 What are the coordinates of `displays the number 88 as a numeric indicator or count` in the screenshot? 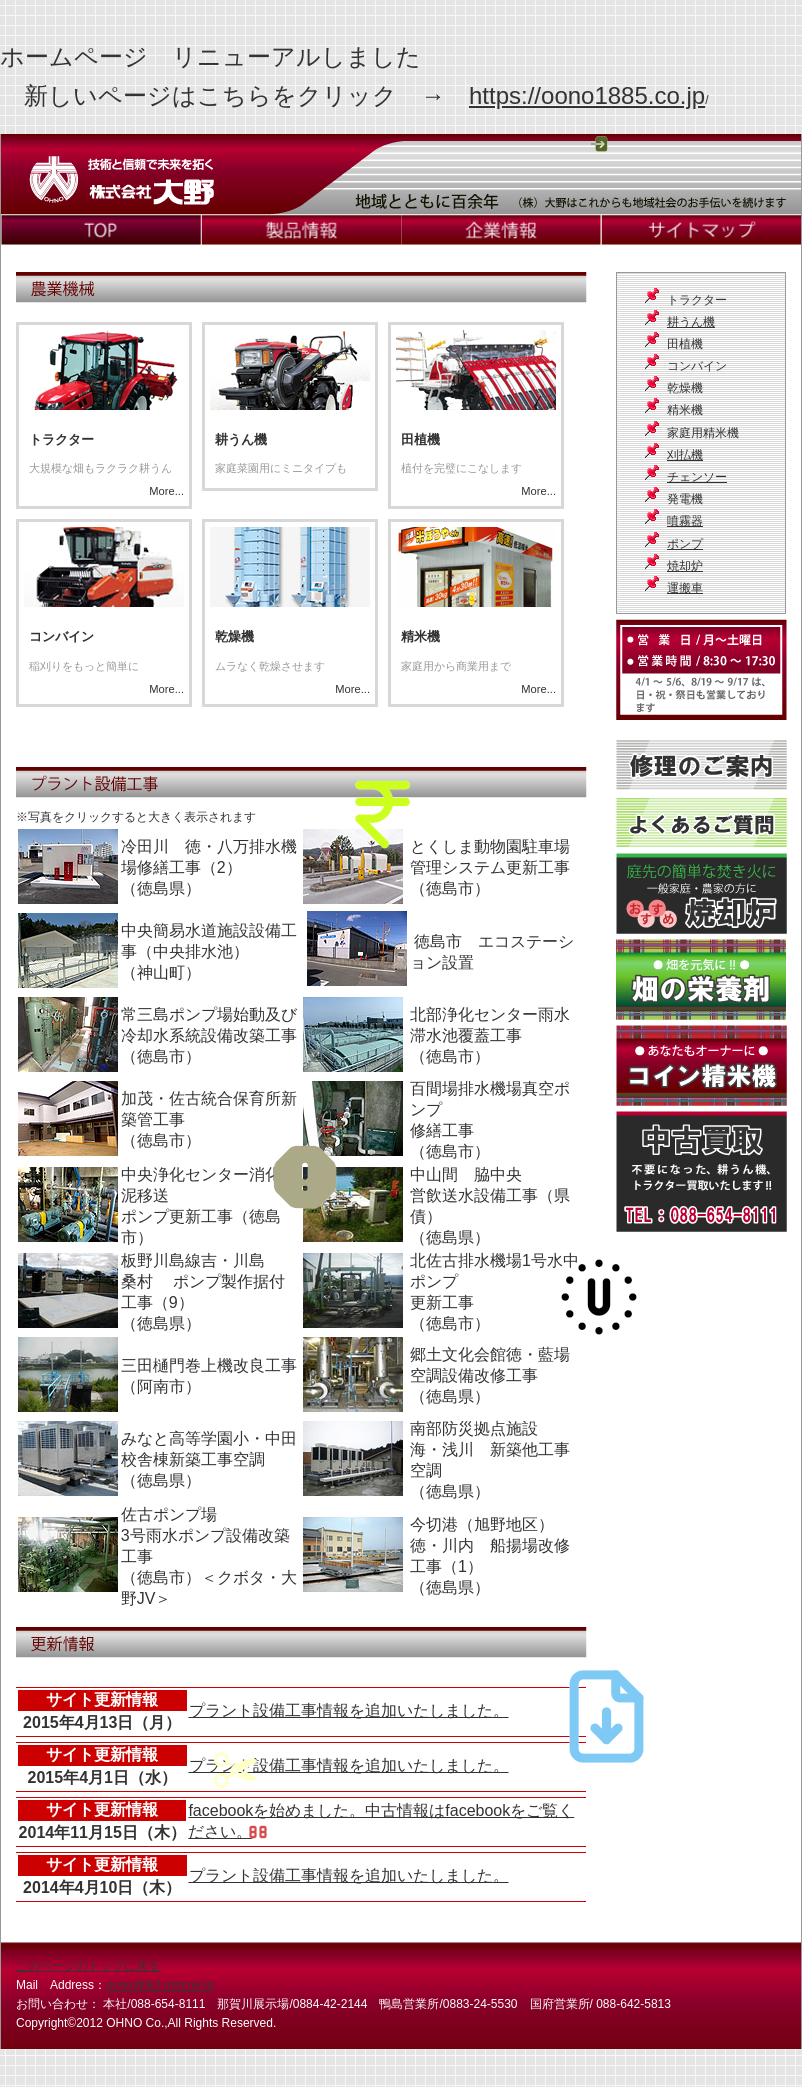 It's located at (258, 1832).